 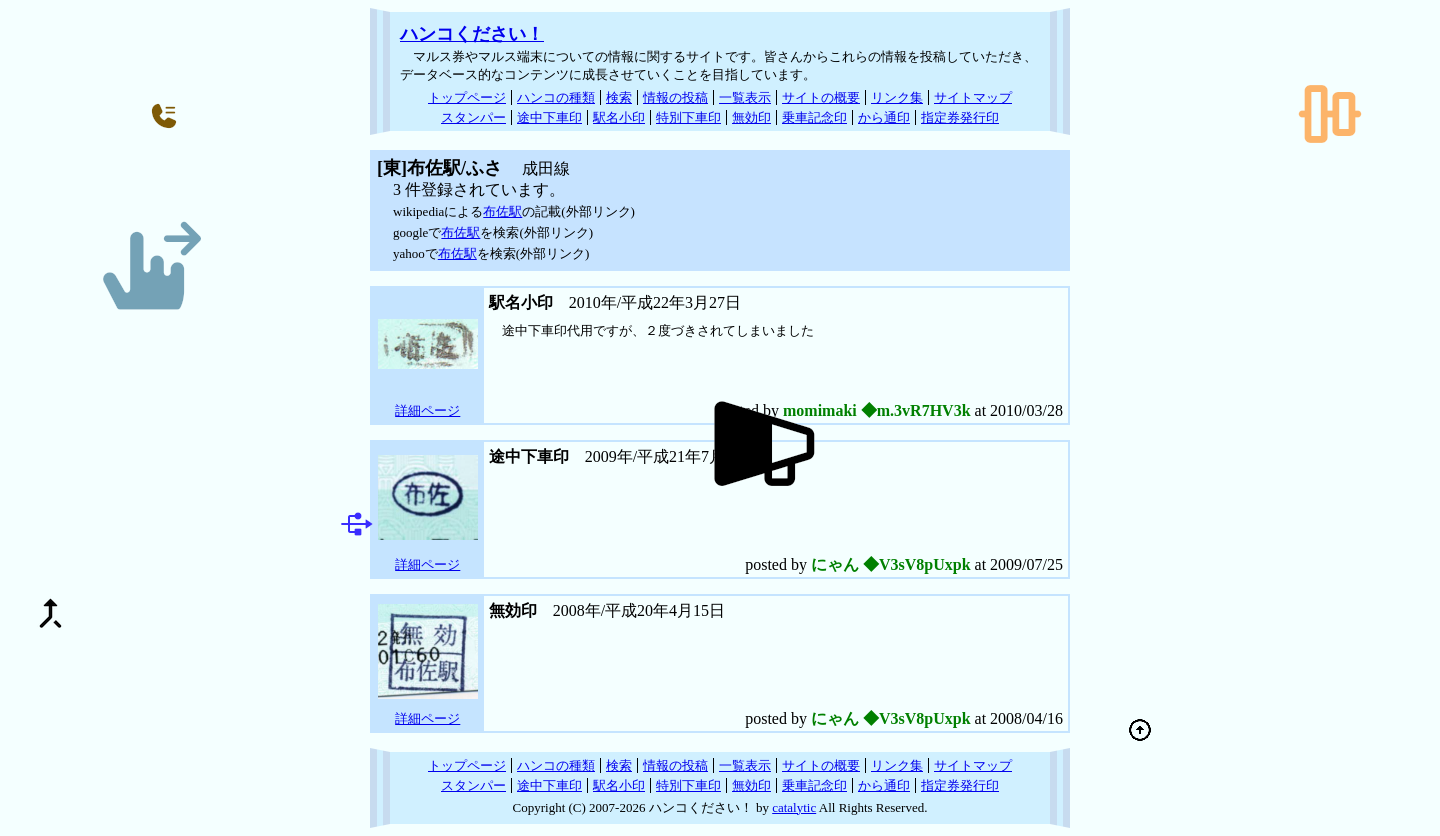 I want to click on view contact list or phone directory, so click(x=164, y=115).